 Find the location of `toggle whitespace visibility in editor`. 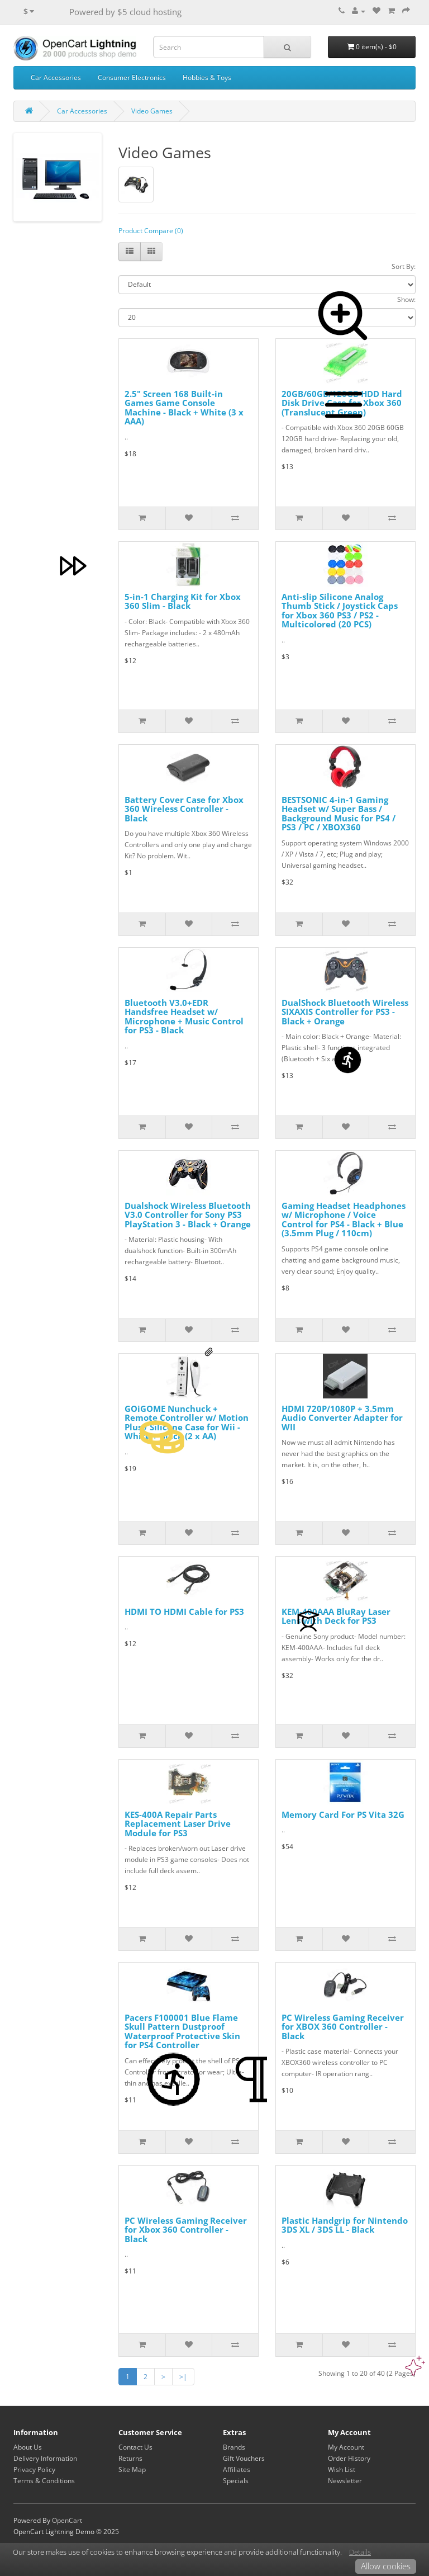

toggle whitespace visibility in editor is located at coordinates (253, 2081).